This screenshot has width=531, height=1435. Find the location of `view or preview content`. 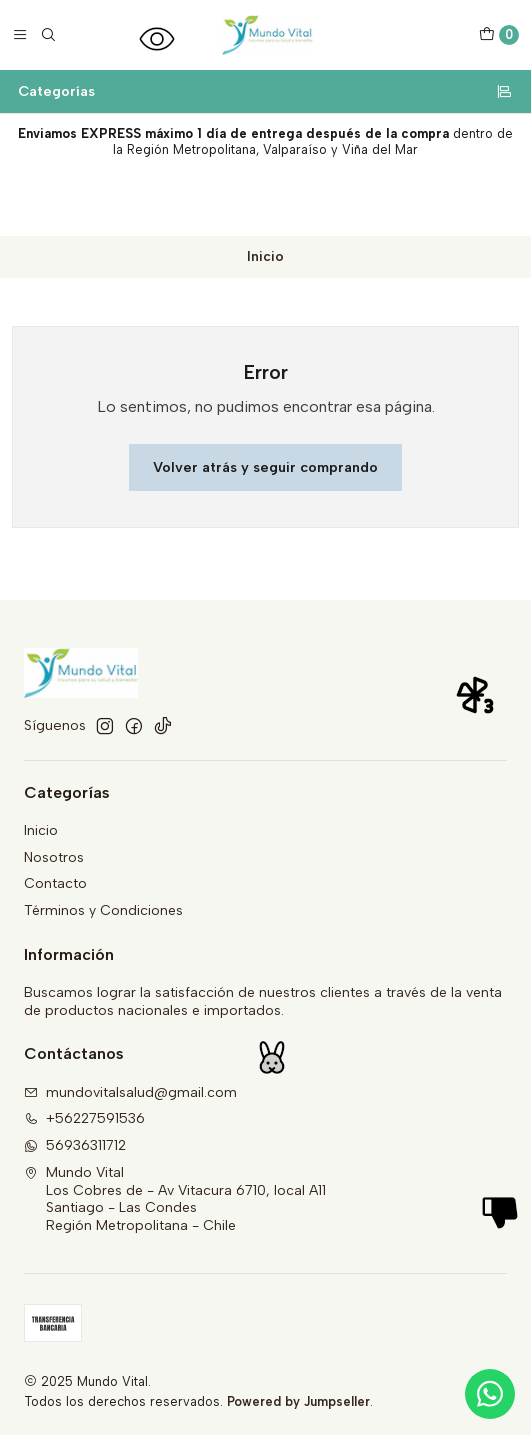

view or preview content is located at coordinates (157, 39).